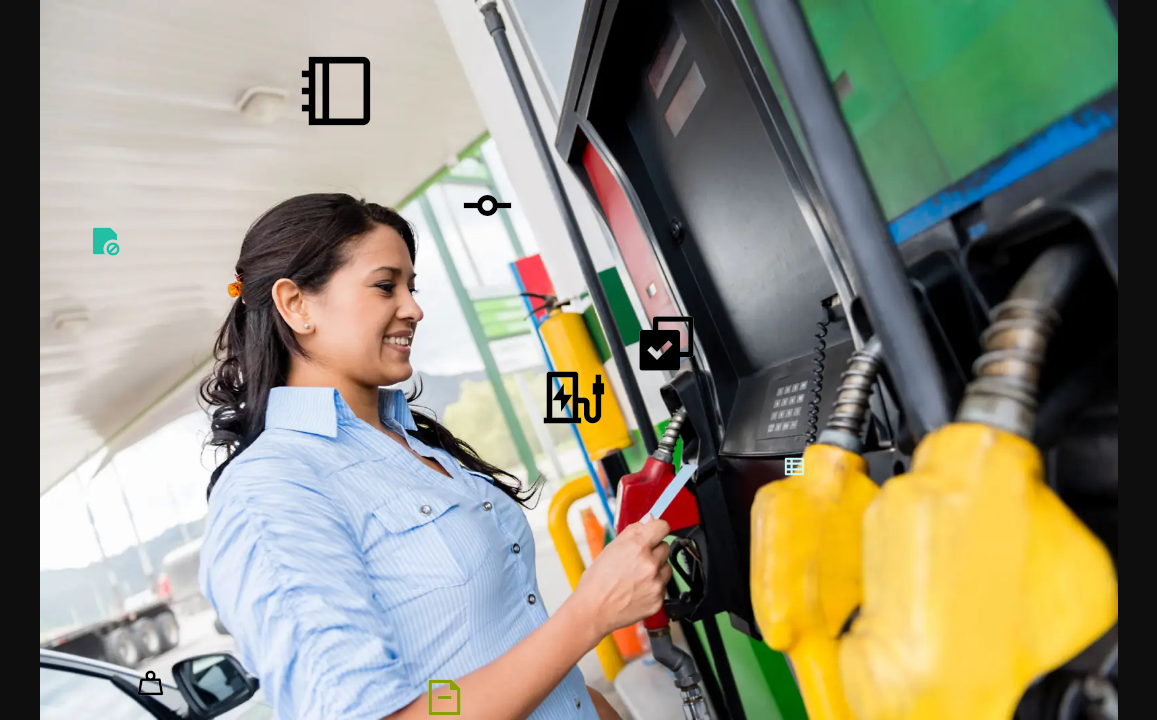 Image resolution: width=1157 pixels, height=720 pixels. What do you see at coordinates (572, 397) in the screenshot?
I see `find nearby EV charging stations` at bounding box center [572, 397].